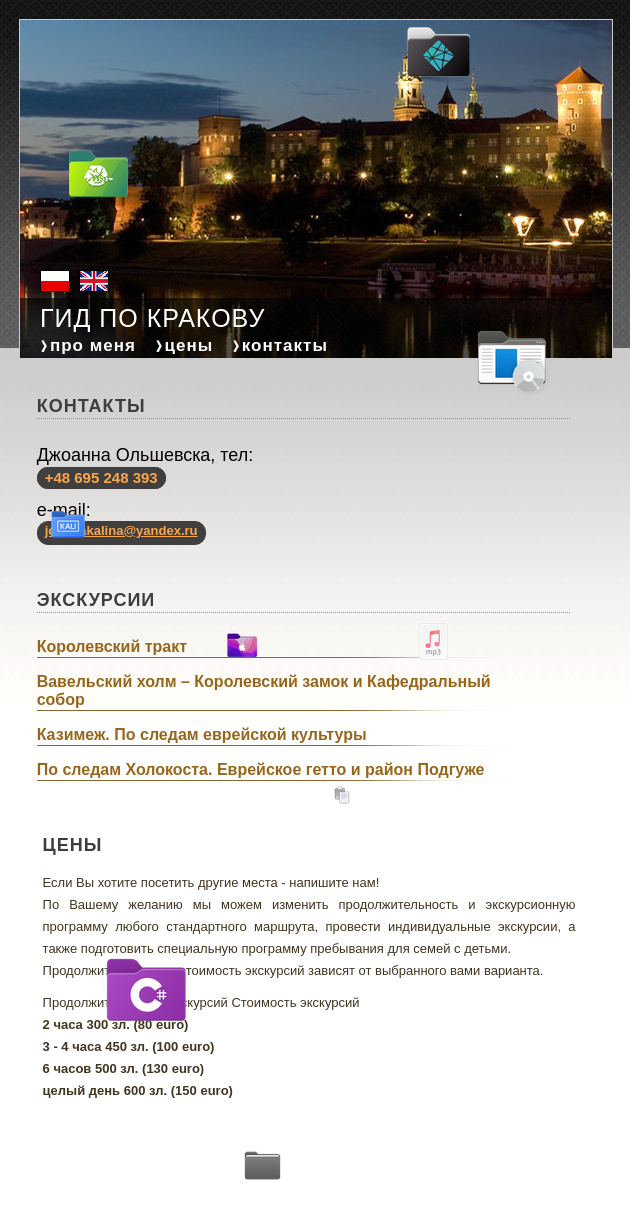  I want to click on folder containing kali linux files or tools, so click(68, 525).